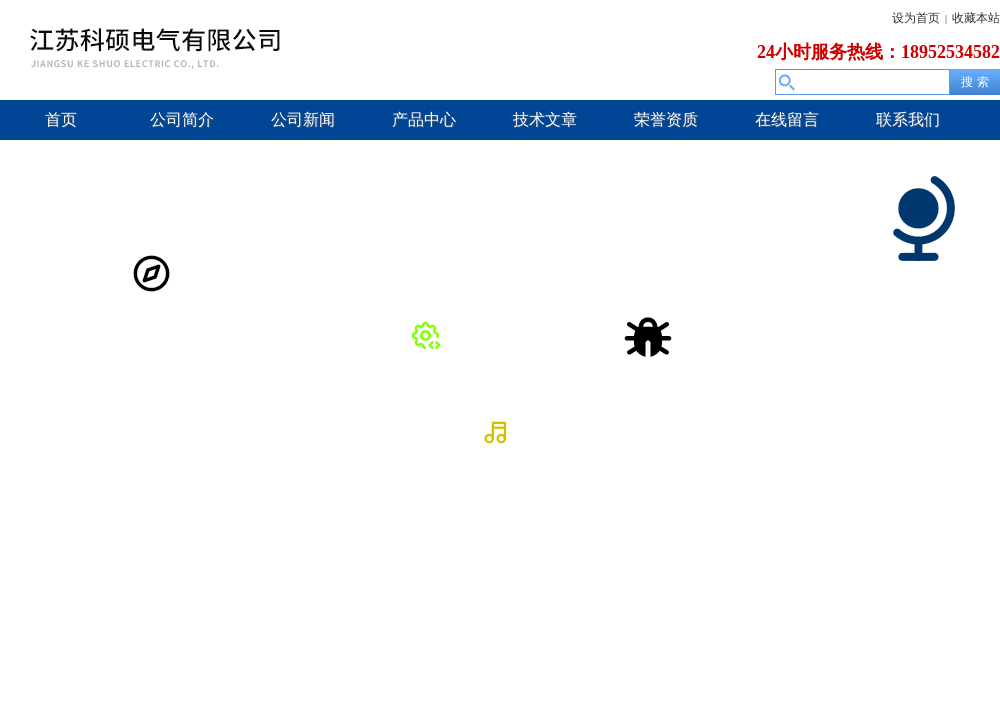 The height and width of the screenshot is (720, 1000). Describe the element at coordinates (648, 336) in the screenshot. I see `report a bug or issue` at that location.